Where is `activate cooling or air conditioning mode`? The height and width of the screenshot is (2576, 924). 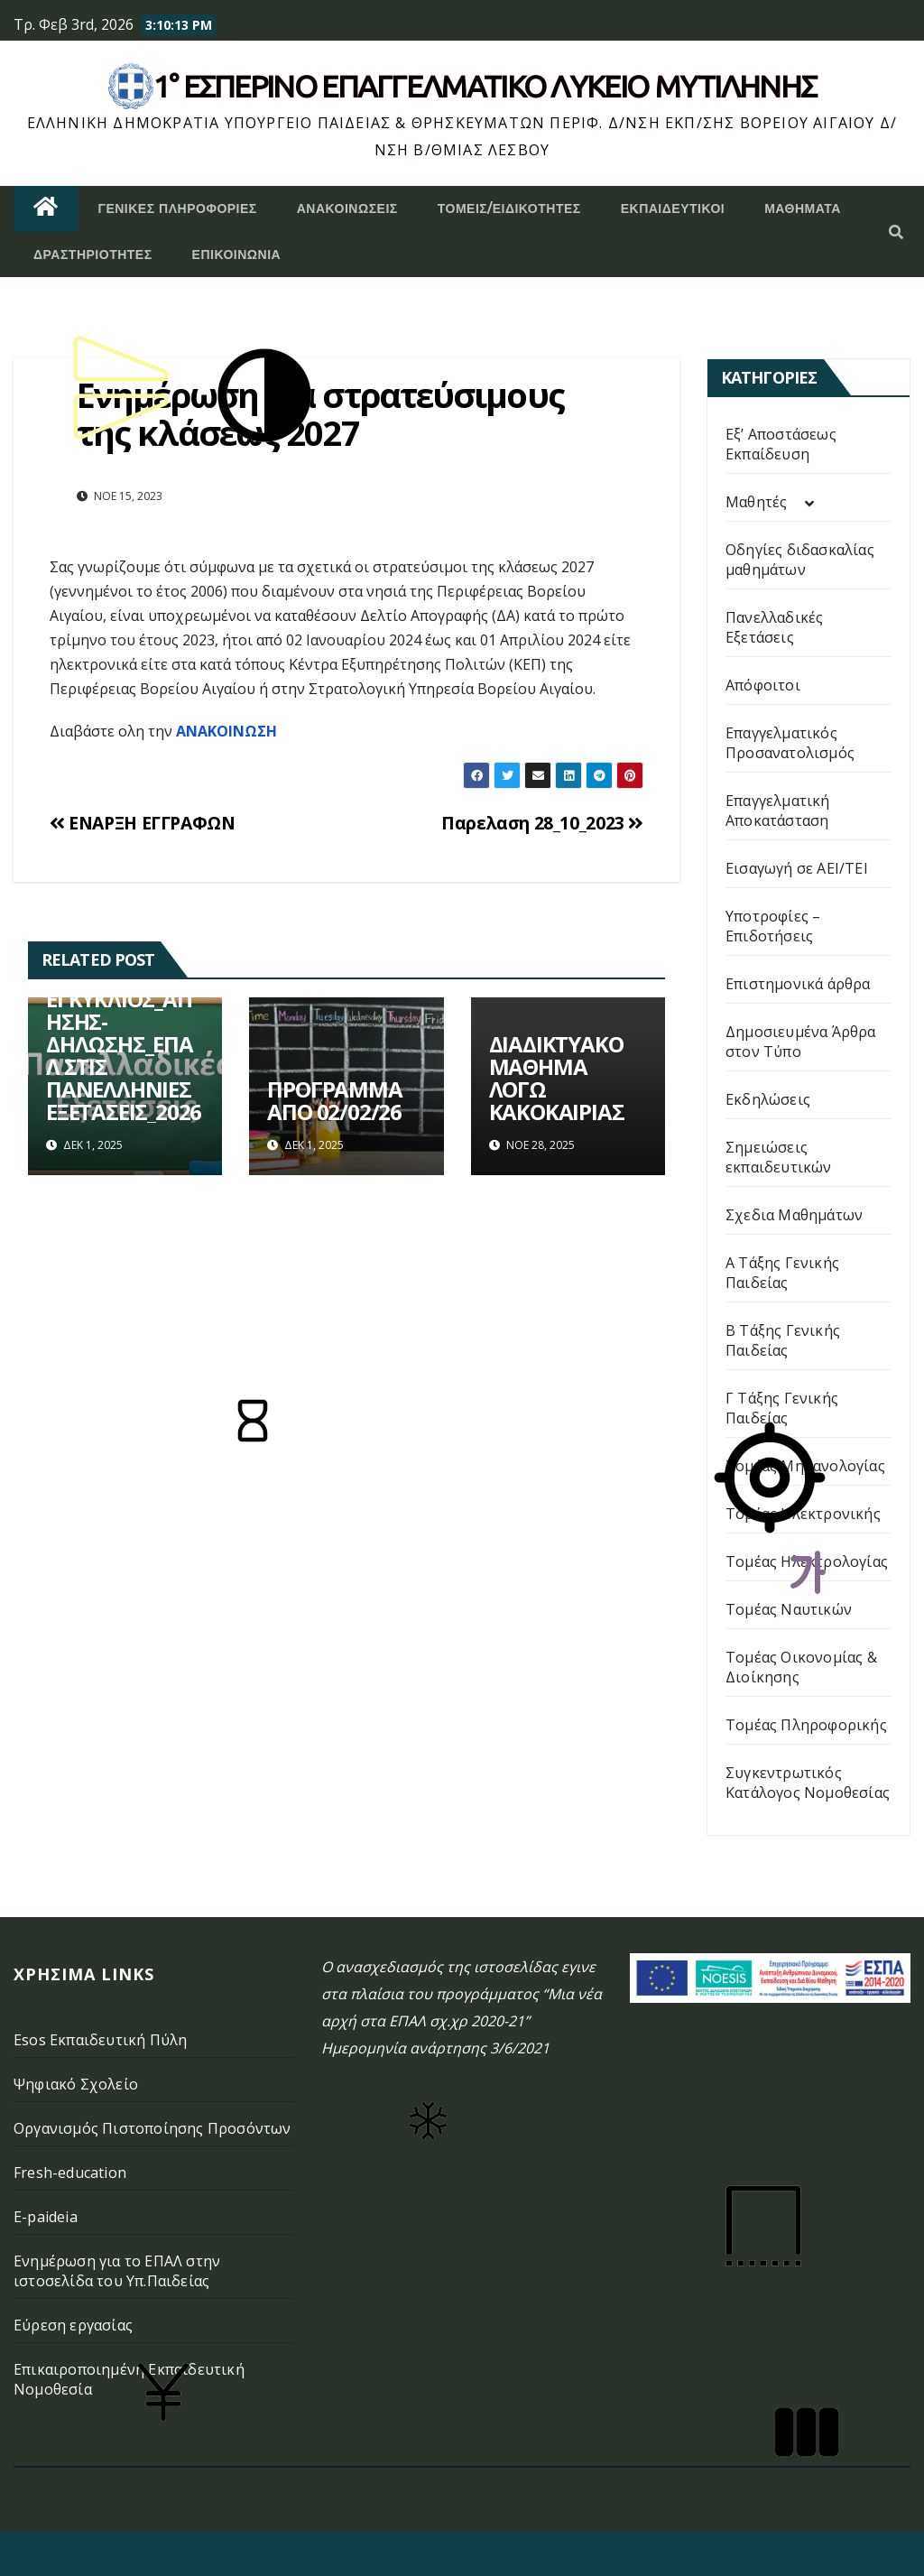
activate cooling or air conditioning mode is located at coordinates (428, 2120).